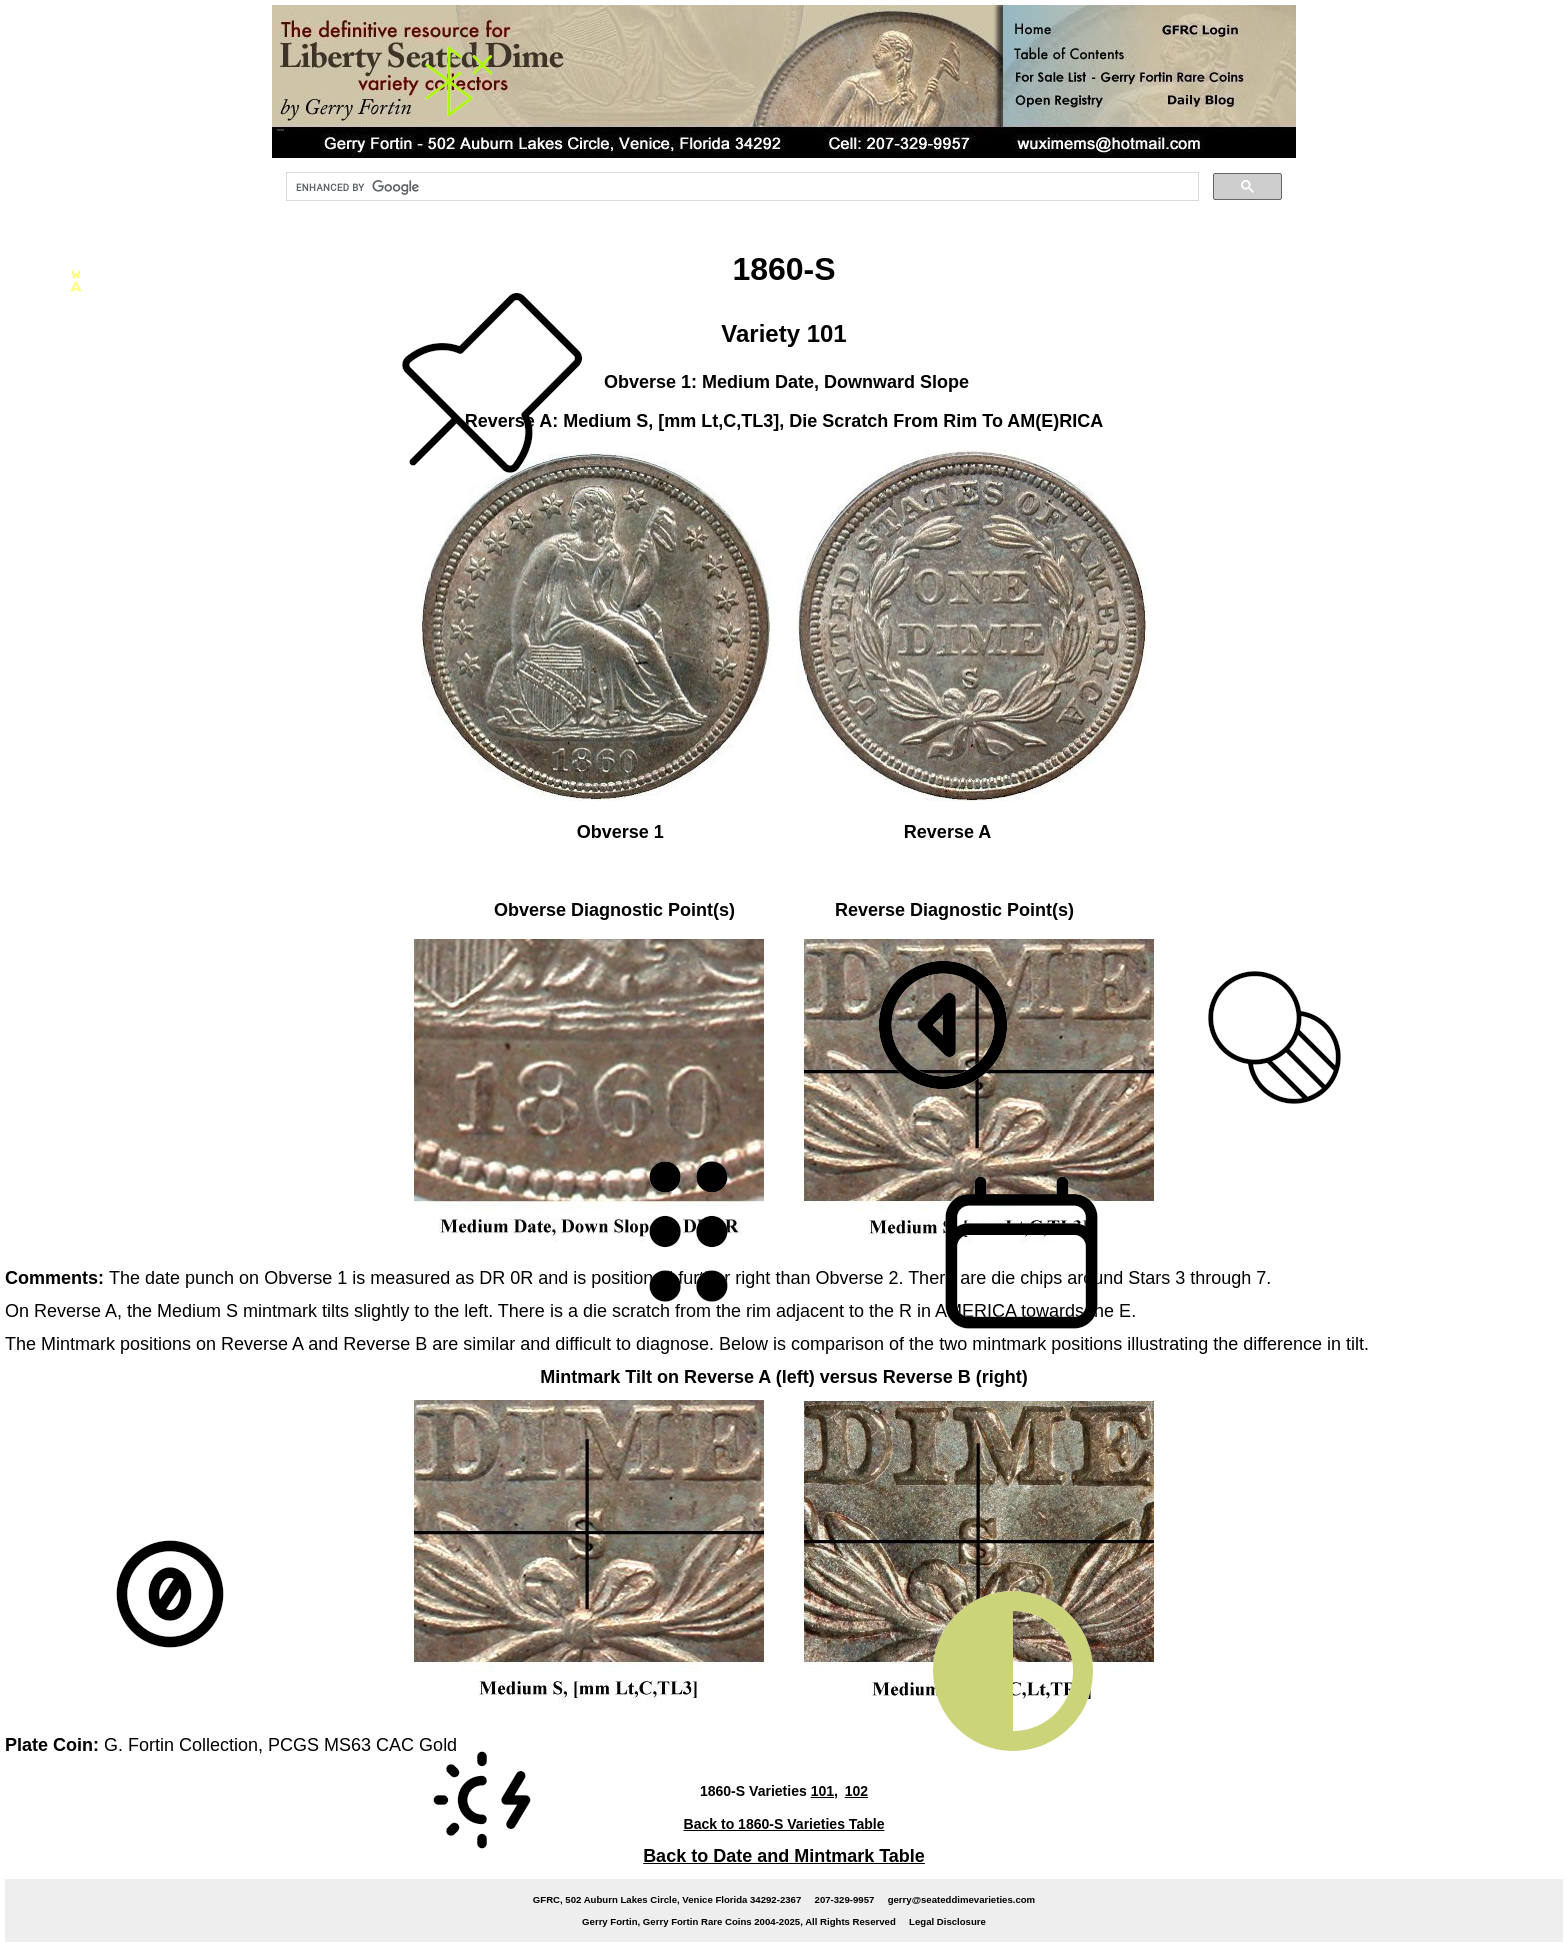  What do you see at coordinates (485, 390) in the screenshot?
I see `pin an item to keep it visible` at bounding box center [485, 390].